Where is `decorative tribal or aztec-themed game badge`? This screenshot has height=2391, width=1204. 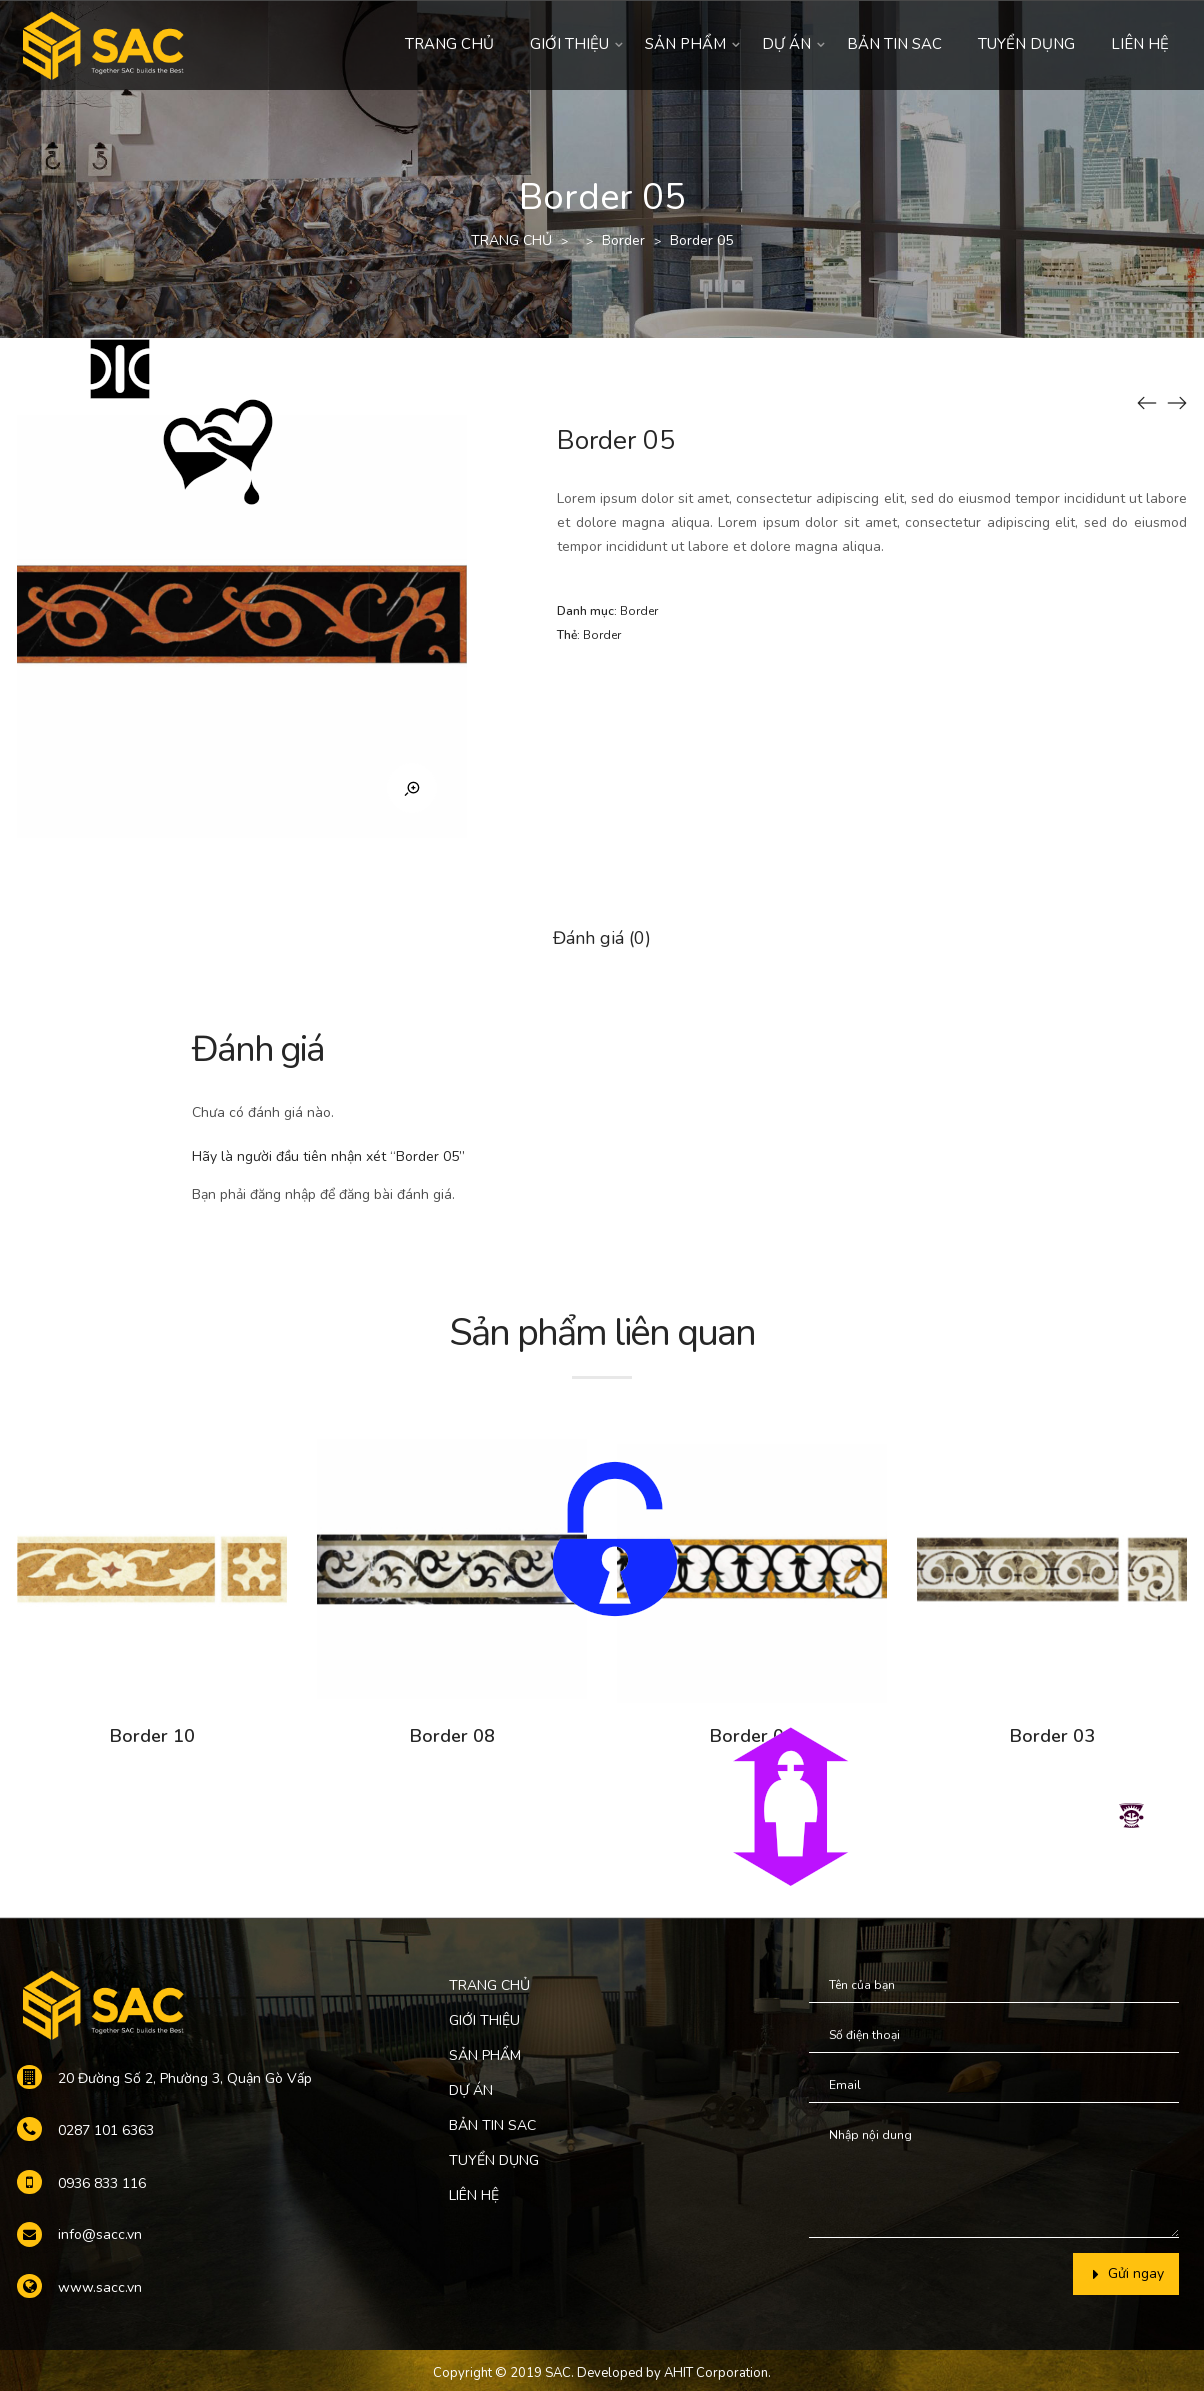 decorative tribal or aztec-themed game badge is located at coordinates (1131, 1815).